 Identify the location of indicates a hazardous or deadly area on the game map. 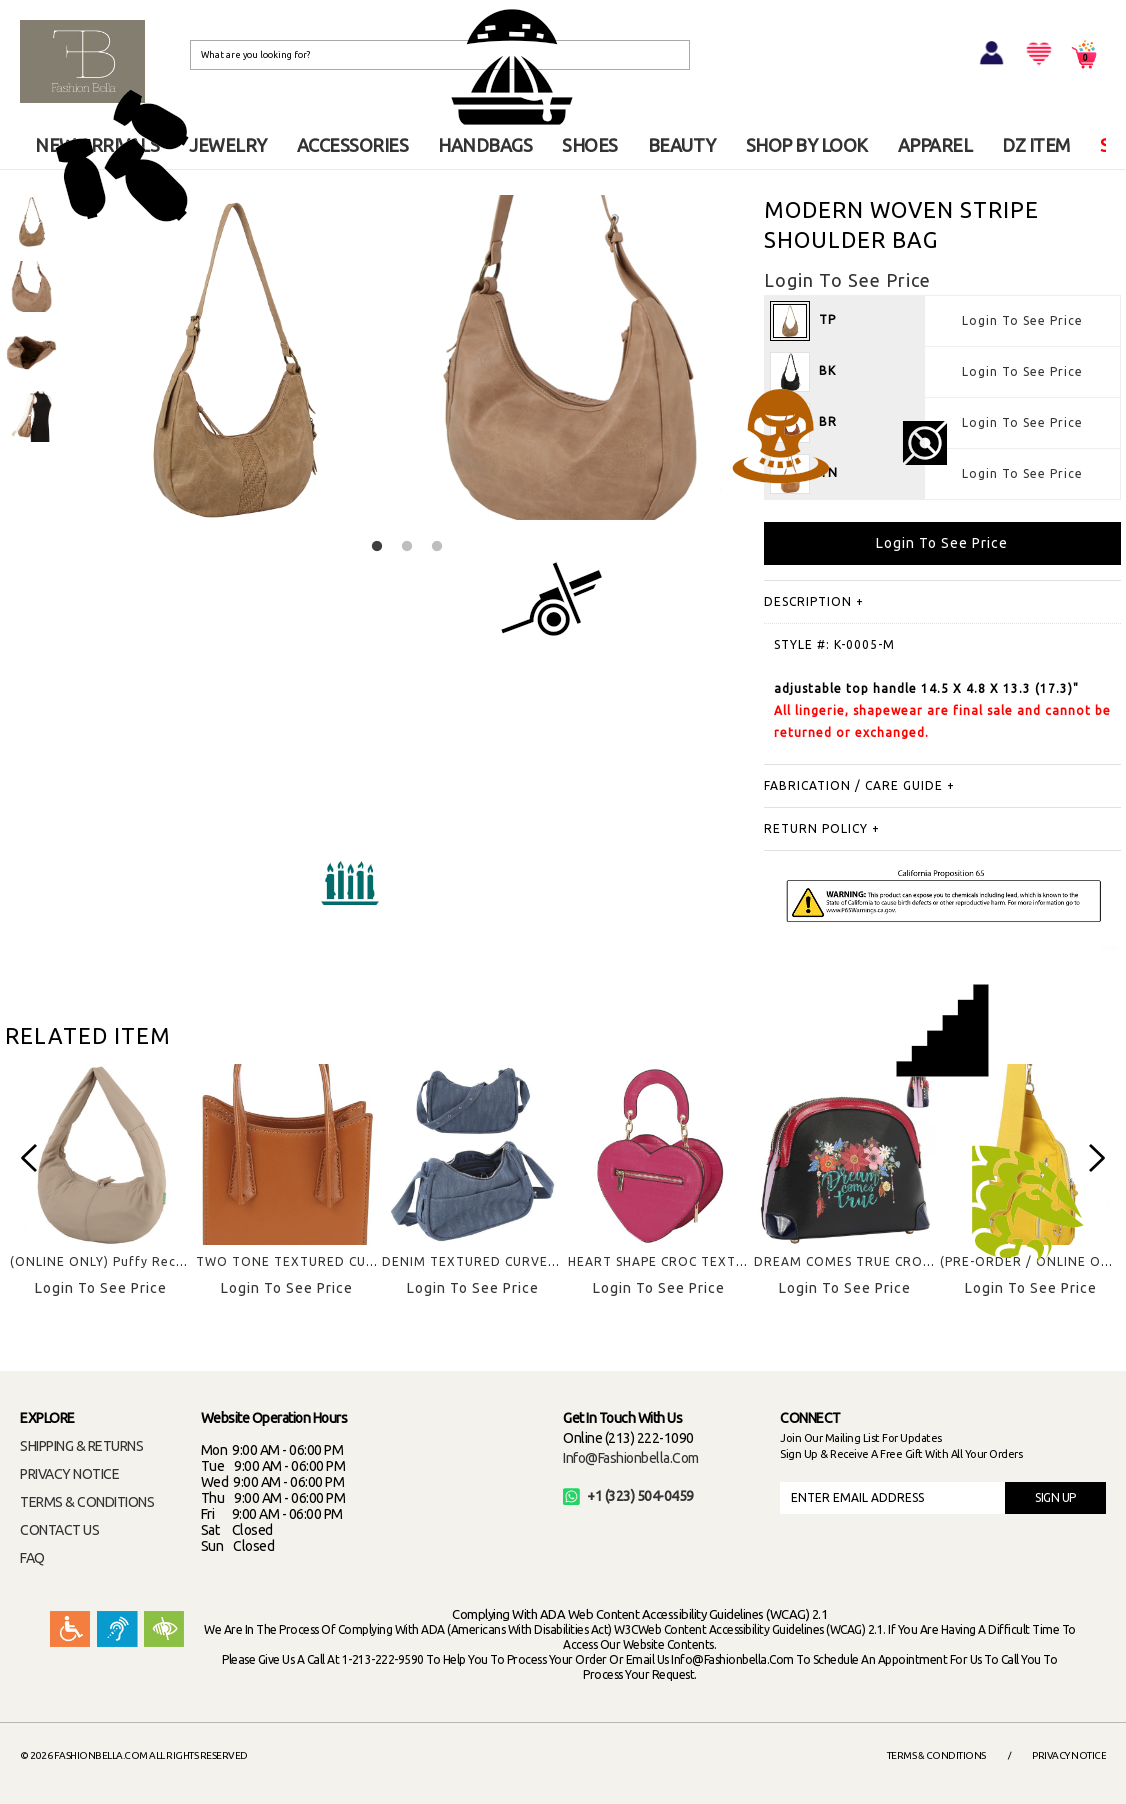
(781, 437).